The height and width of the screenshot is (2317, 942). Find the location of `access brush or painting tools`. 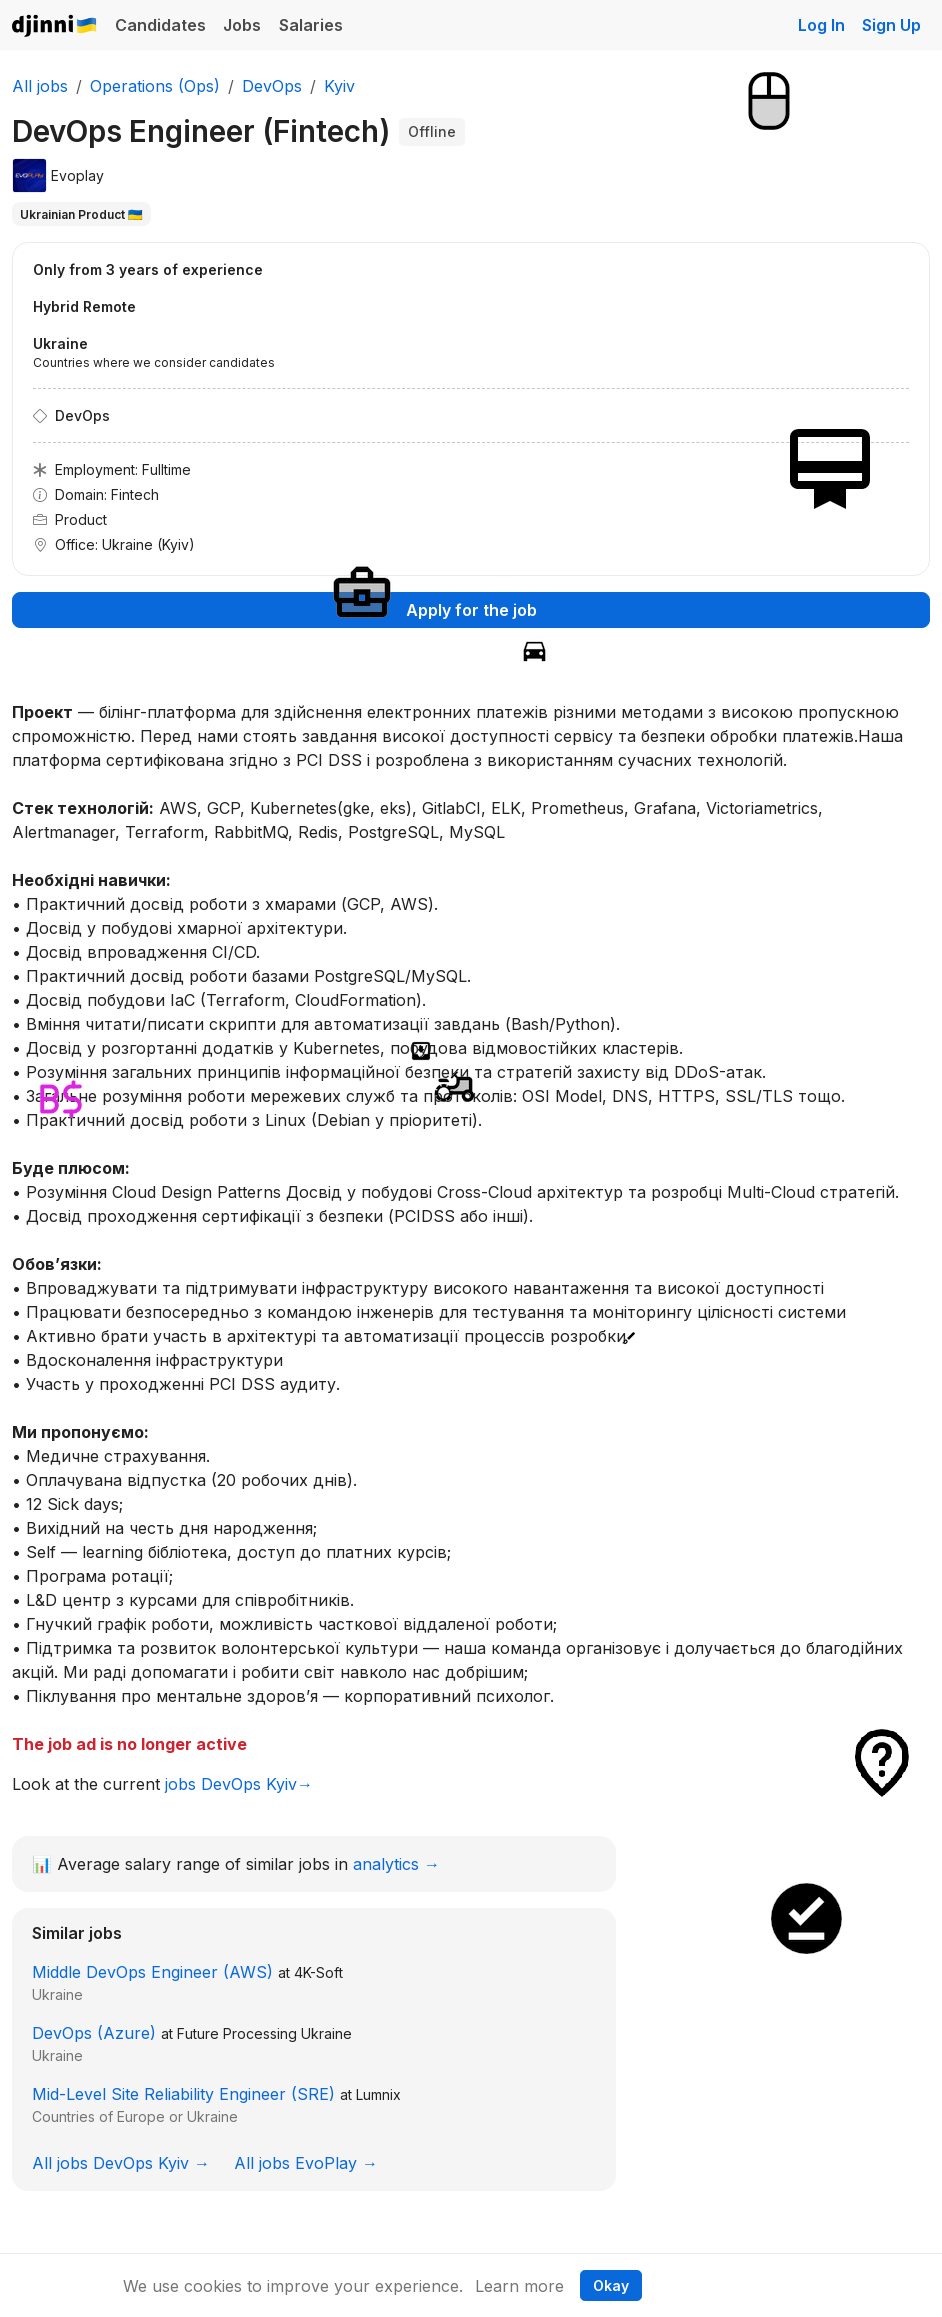

access brush or painting tools is located at coordinates (629, 1338).